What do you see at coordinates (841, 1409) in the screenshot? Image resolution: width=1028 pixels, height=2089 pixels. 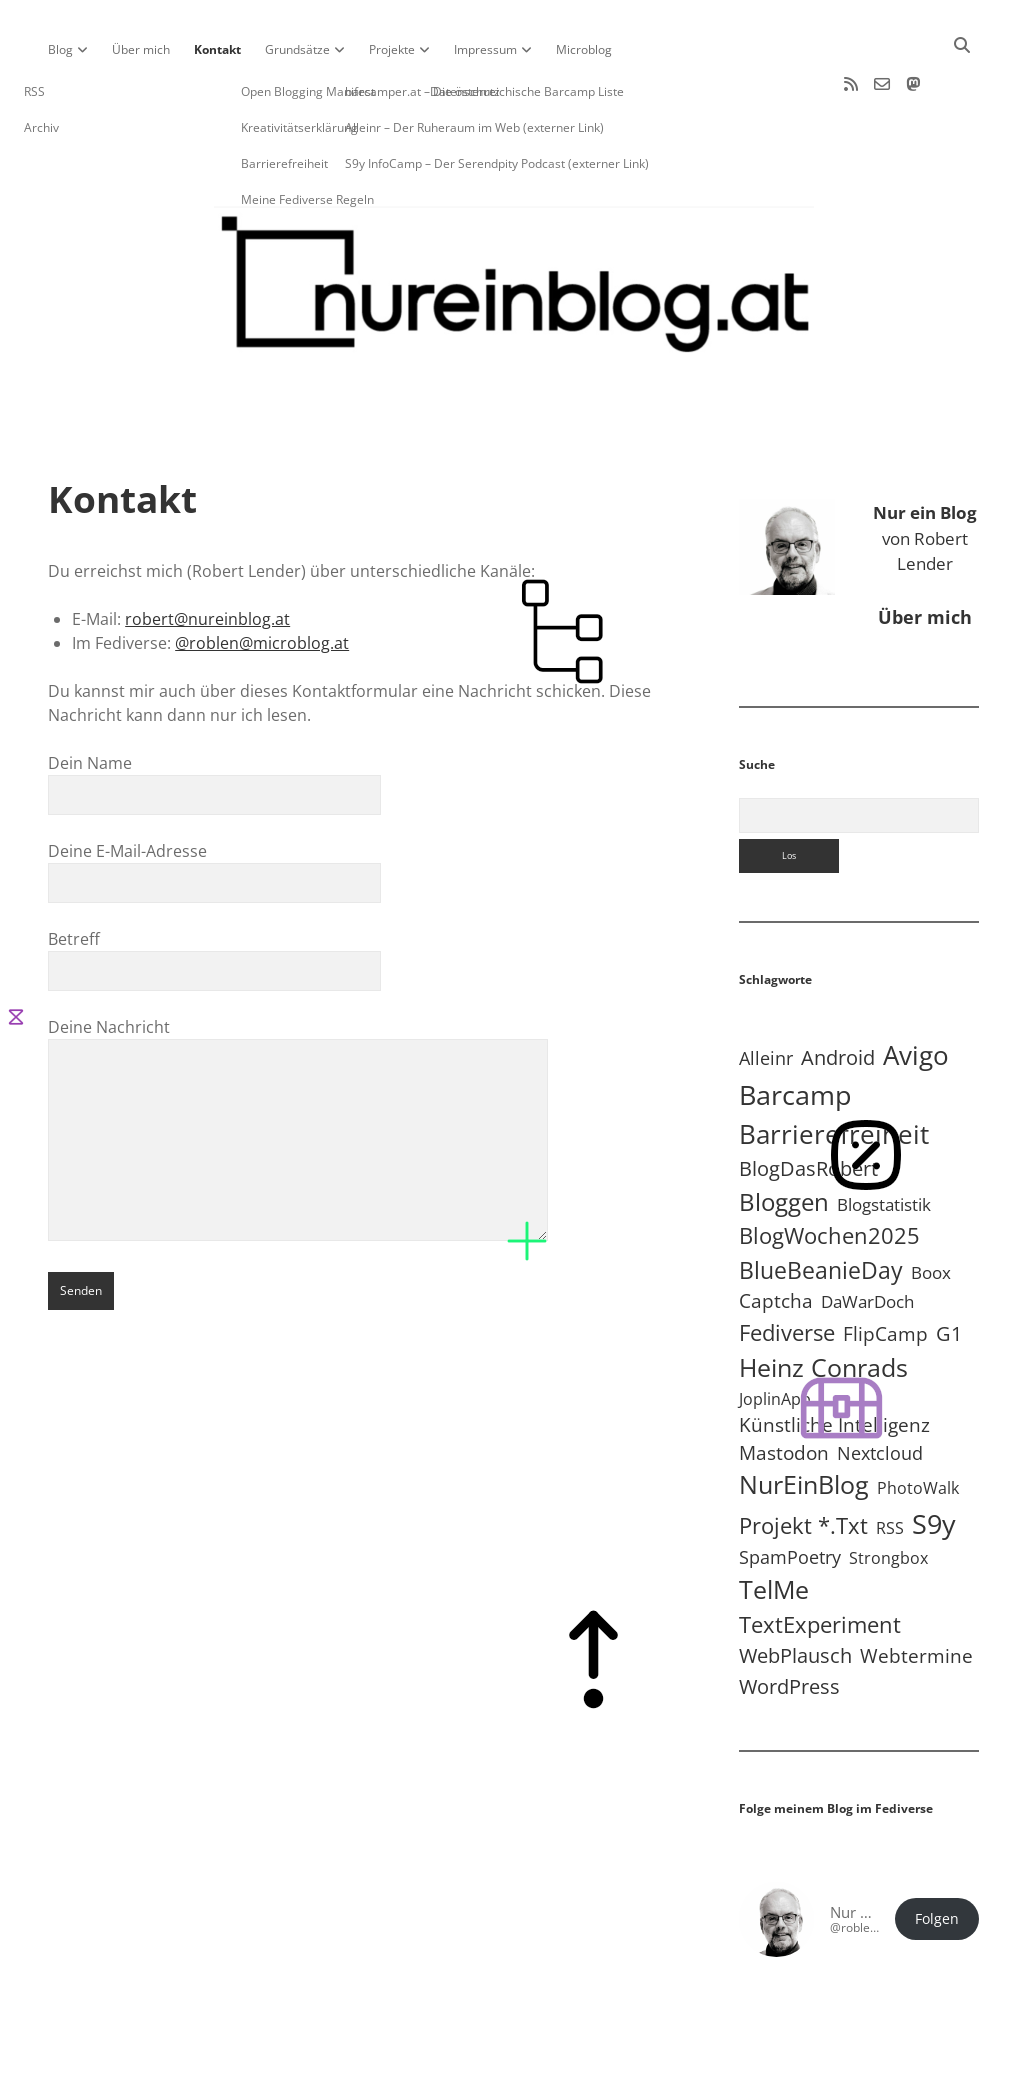 I see `access rewards or collected items` at bounding box center [841, 1409].